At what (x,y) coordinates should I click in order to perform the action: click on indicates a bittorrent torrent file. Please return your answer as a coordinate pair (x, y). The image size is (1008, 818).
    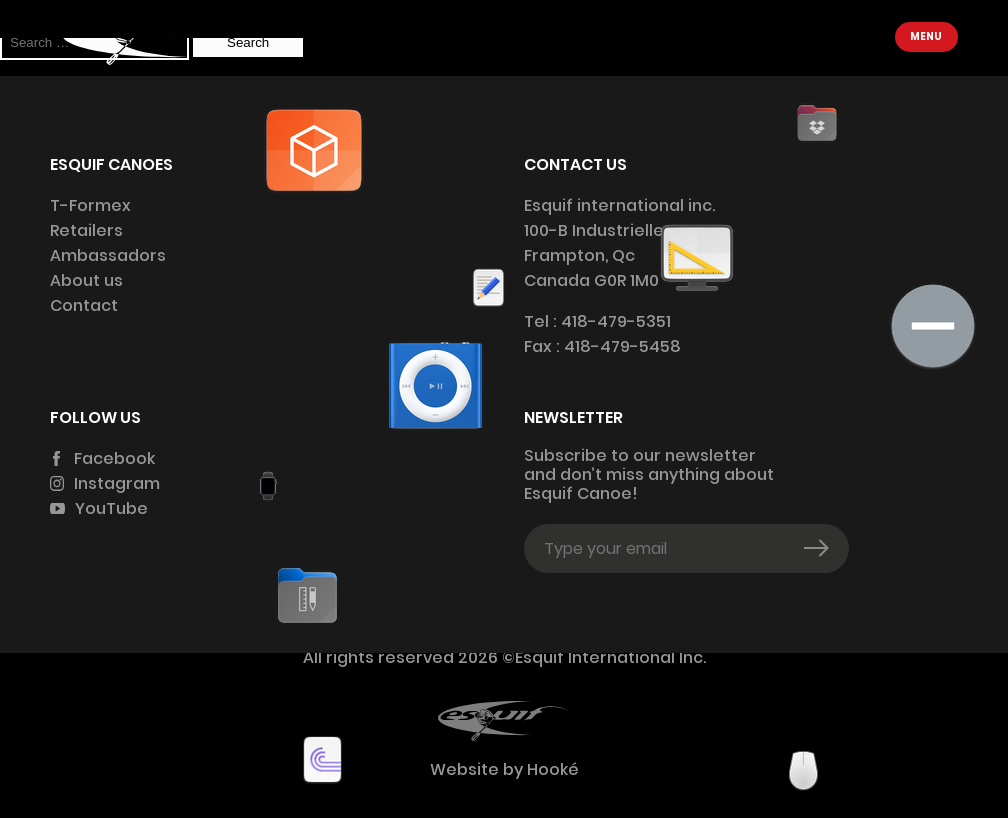
    Looking at the image, I should click on (322, 759).